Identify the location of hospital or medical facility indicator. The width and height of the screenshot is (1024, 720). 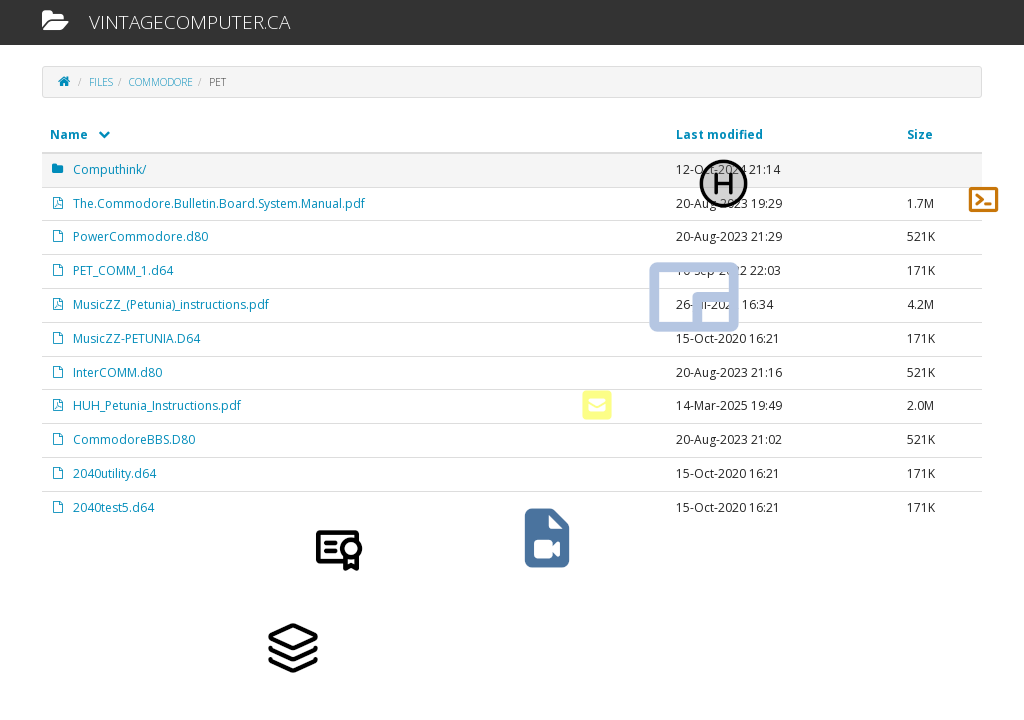
(723, 183).